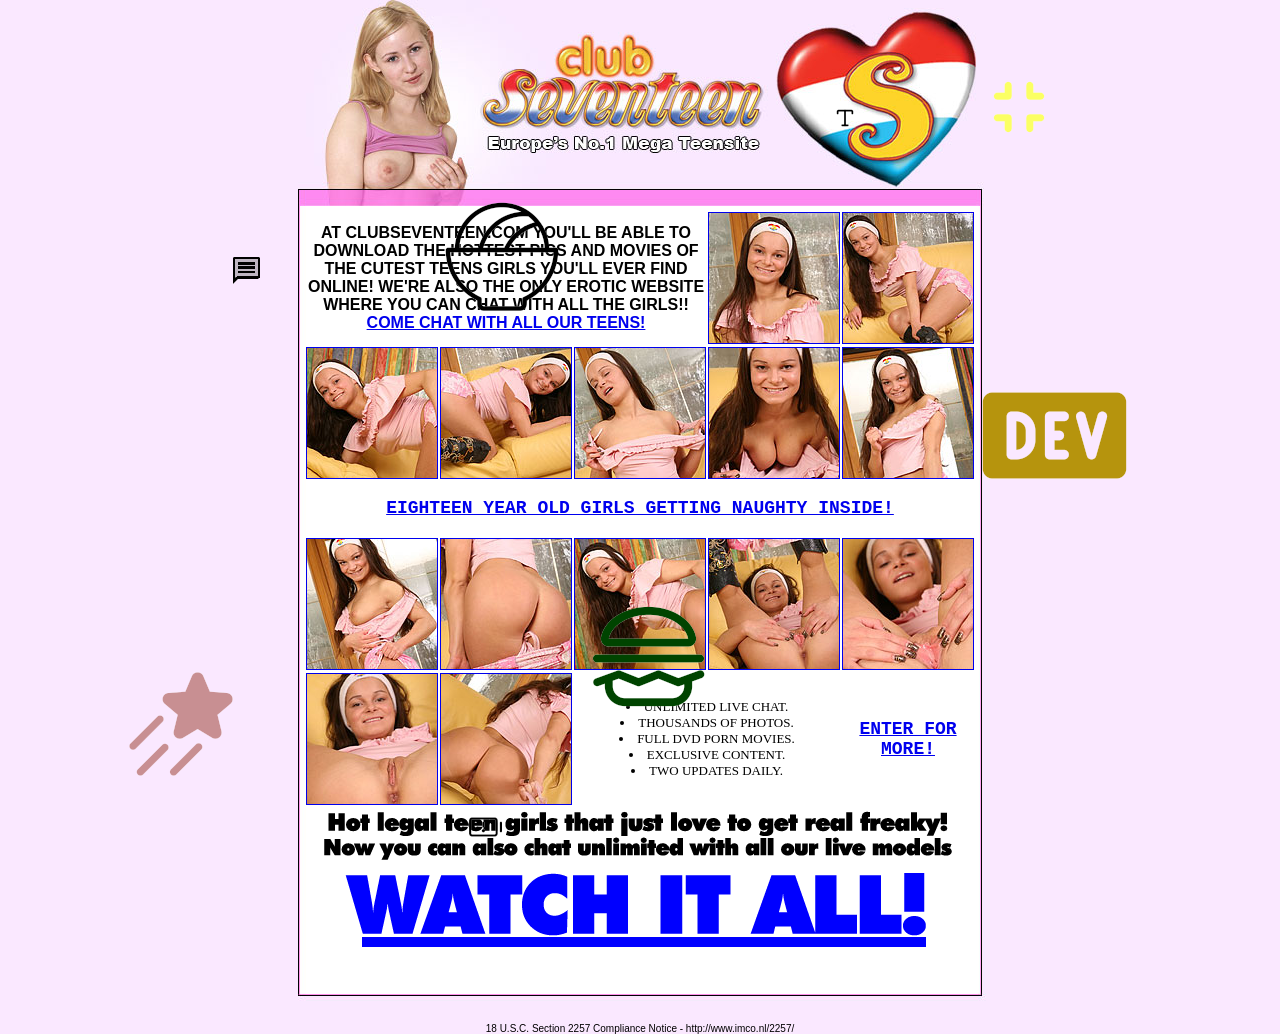 The width and height of the screenshot is (1280, 1034). Describe the element at coordinates (648, 658) in the screenshot. I see `food or restaurant category` at that location.